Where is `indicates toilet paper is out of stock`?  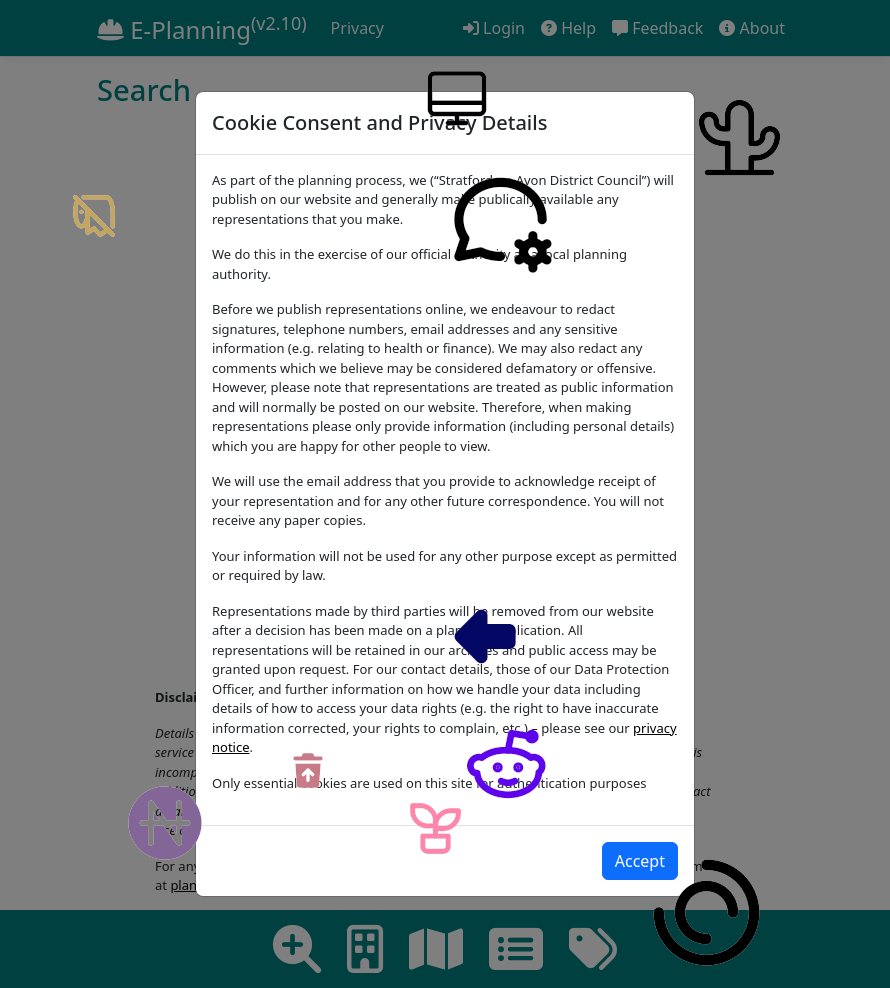 indicates toilet paper is out of stock is located at coordinates (94, 216).